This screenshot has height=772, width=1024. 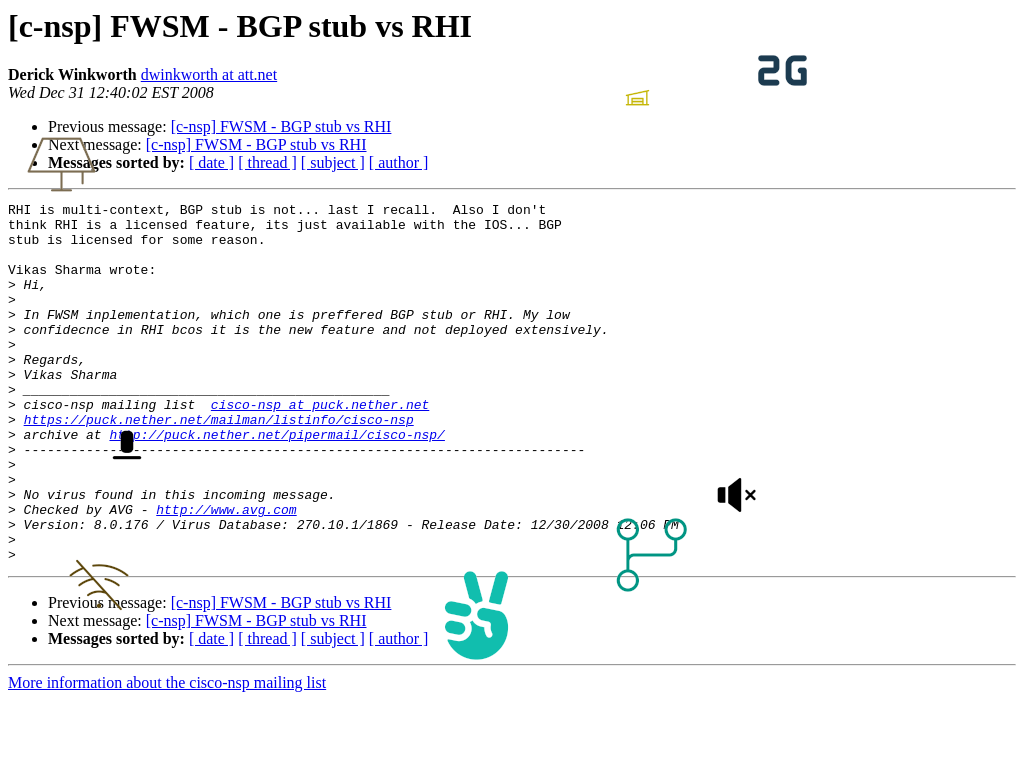 What do you see at coordinates (61, 164) in the screenshot?
I see `toggle desk lamp or reading light` at bounding box center [61, 164].